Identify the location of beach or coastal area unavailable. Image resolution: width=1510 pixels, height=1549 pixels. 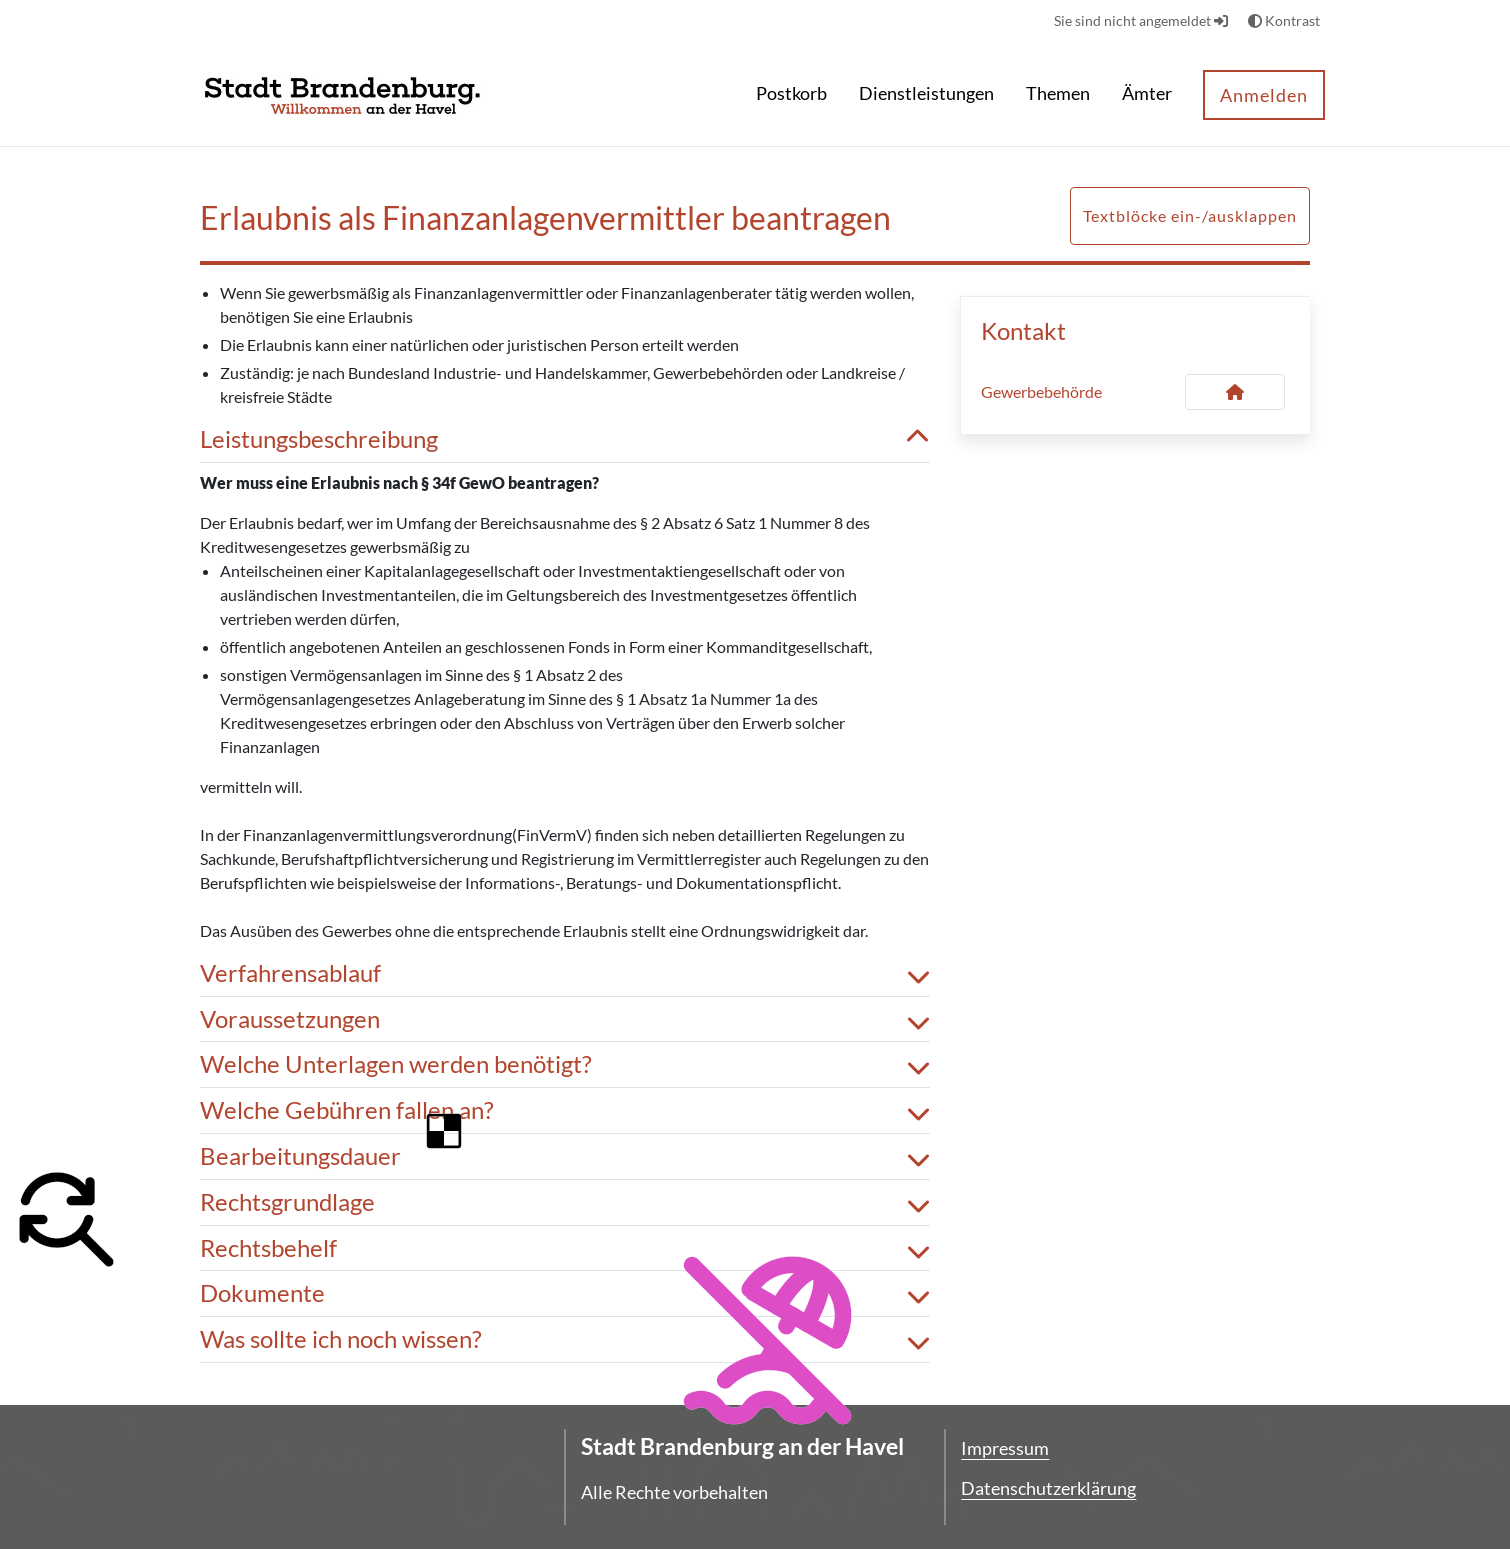
(767, 1340).